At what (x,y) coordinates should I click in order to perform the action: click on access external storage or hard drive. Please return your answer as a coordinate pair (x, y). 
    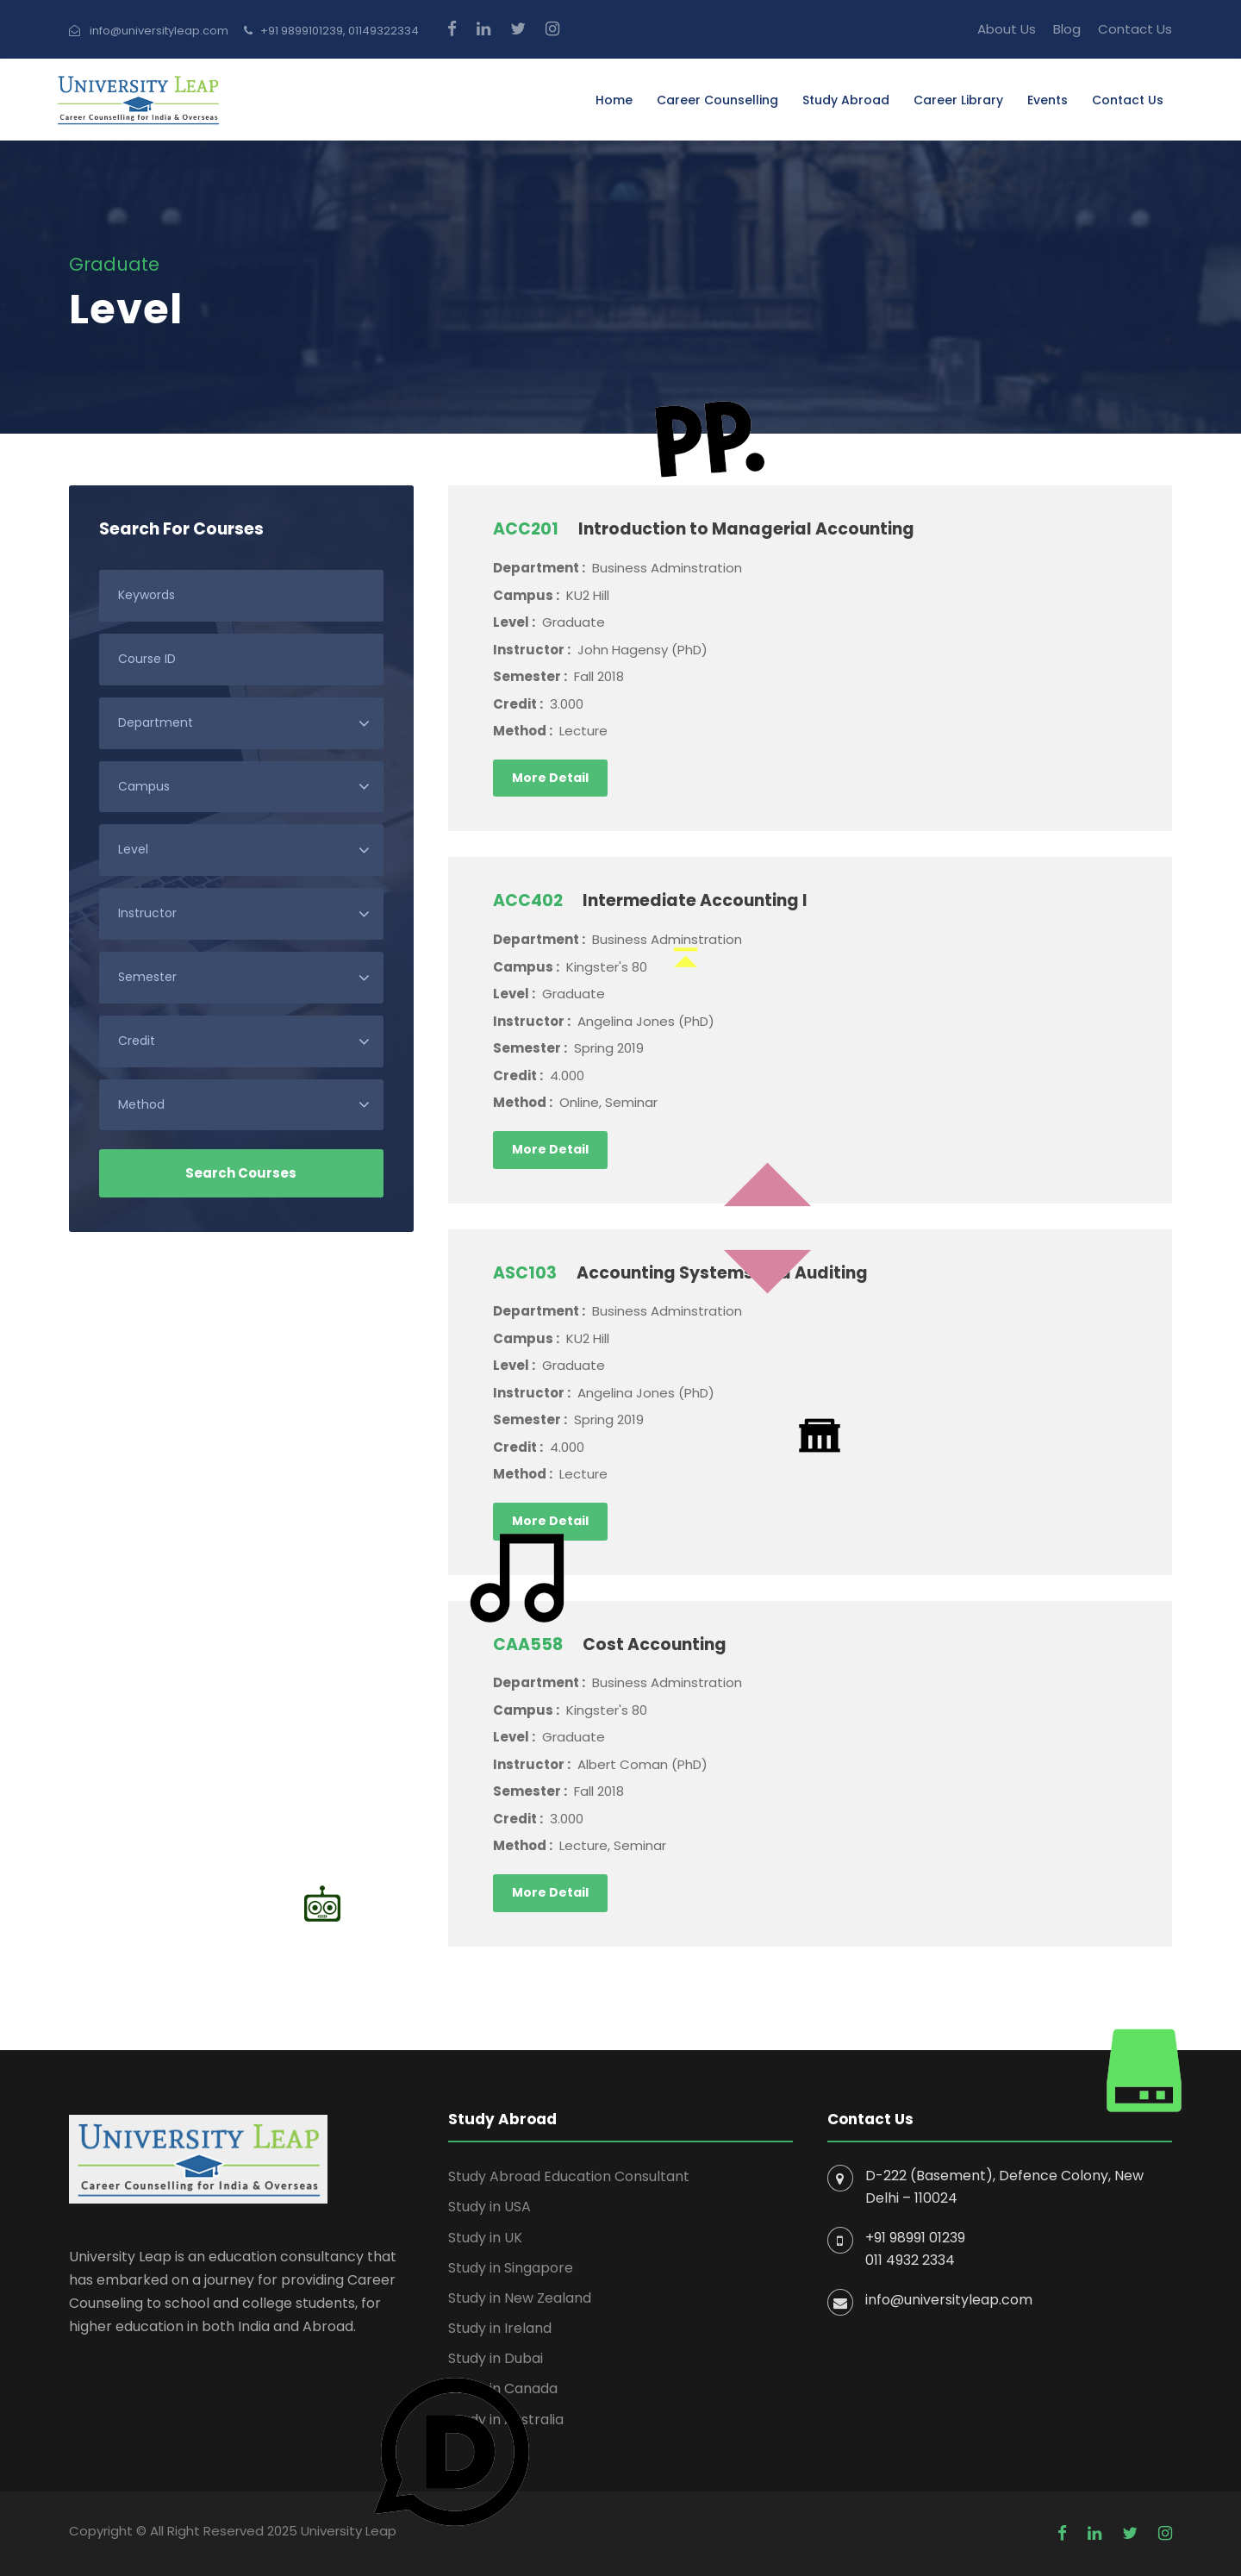
    Looking at the image, I should click on (1144, 2070).